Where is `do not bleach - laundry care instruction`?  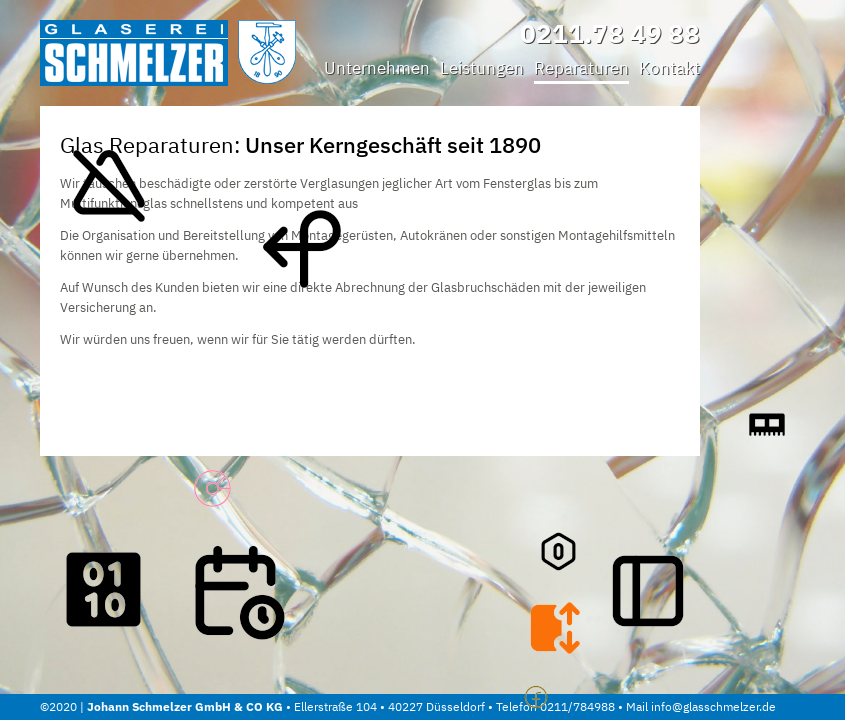 do not bleach - laundry care instruction is located at coordinates (109, 186).